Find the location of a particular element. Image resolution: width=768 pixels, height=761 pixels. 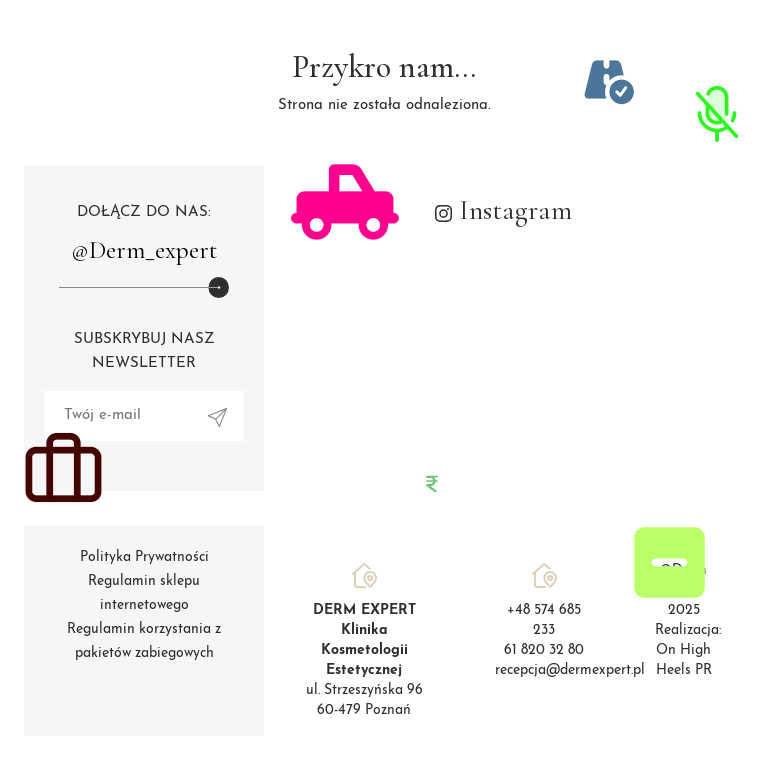

route or destination confirmed is located at coordinates (606, 79).